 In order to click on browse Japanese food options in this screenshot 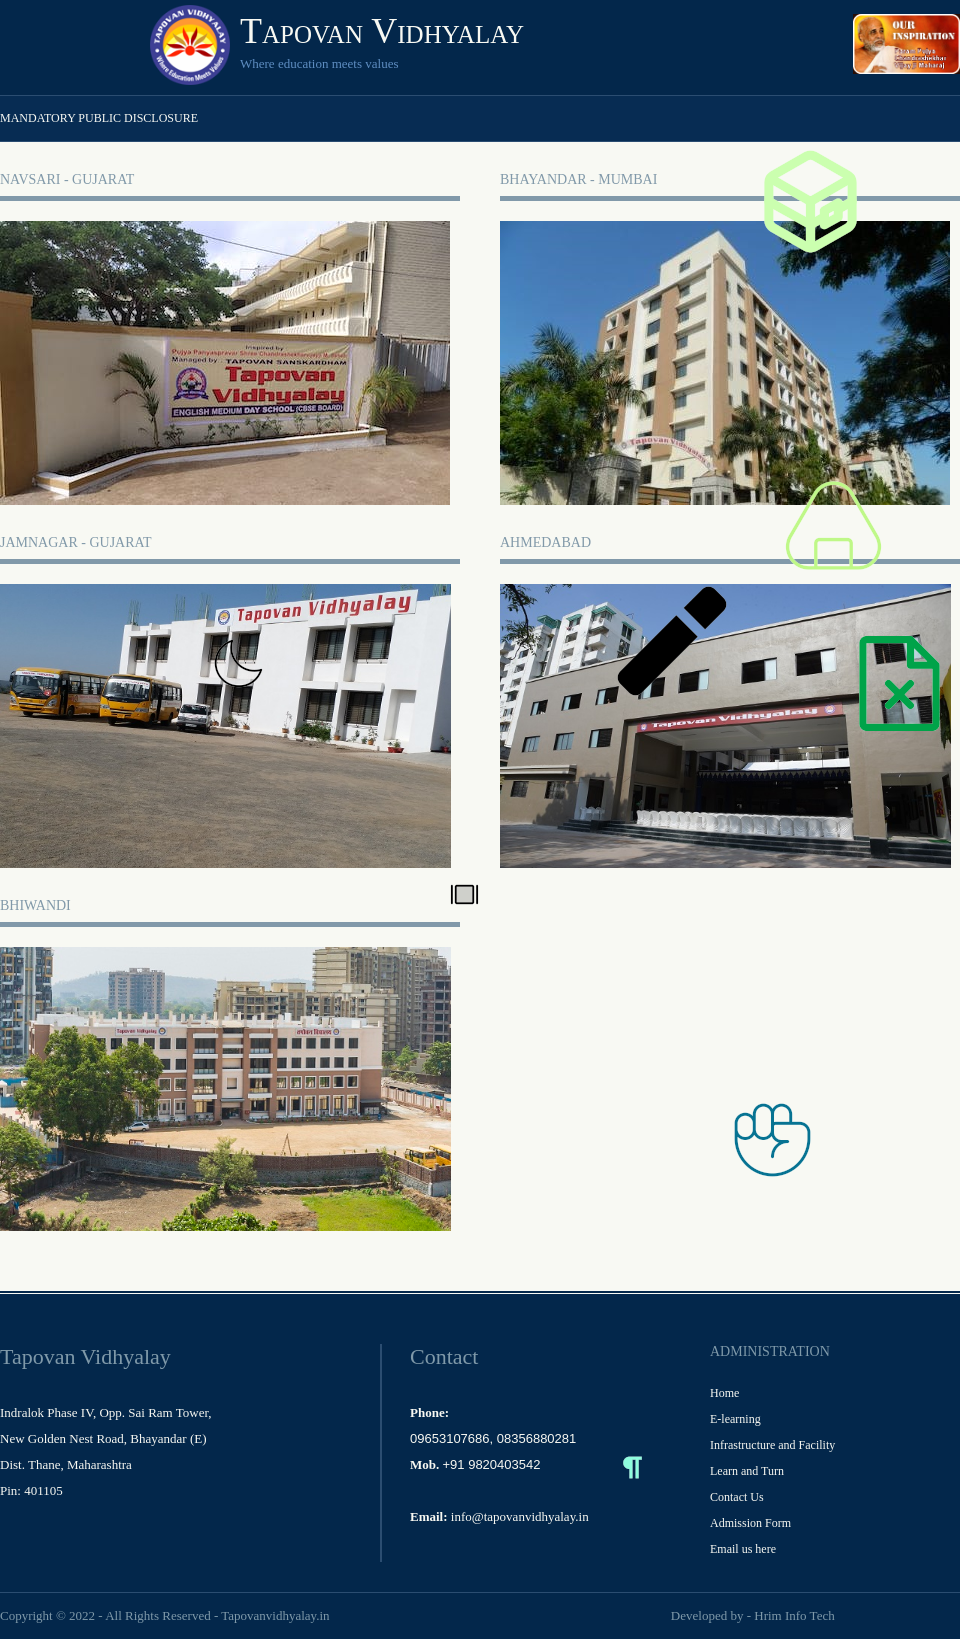, I will do `click(833, 525)`.